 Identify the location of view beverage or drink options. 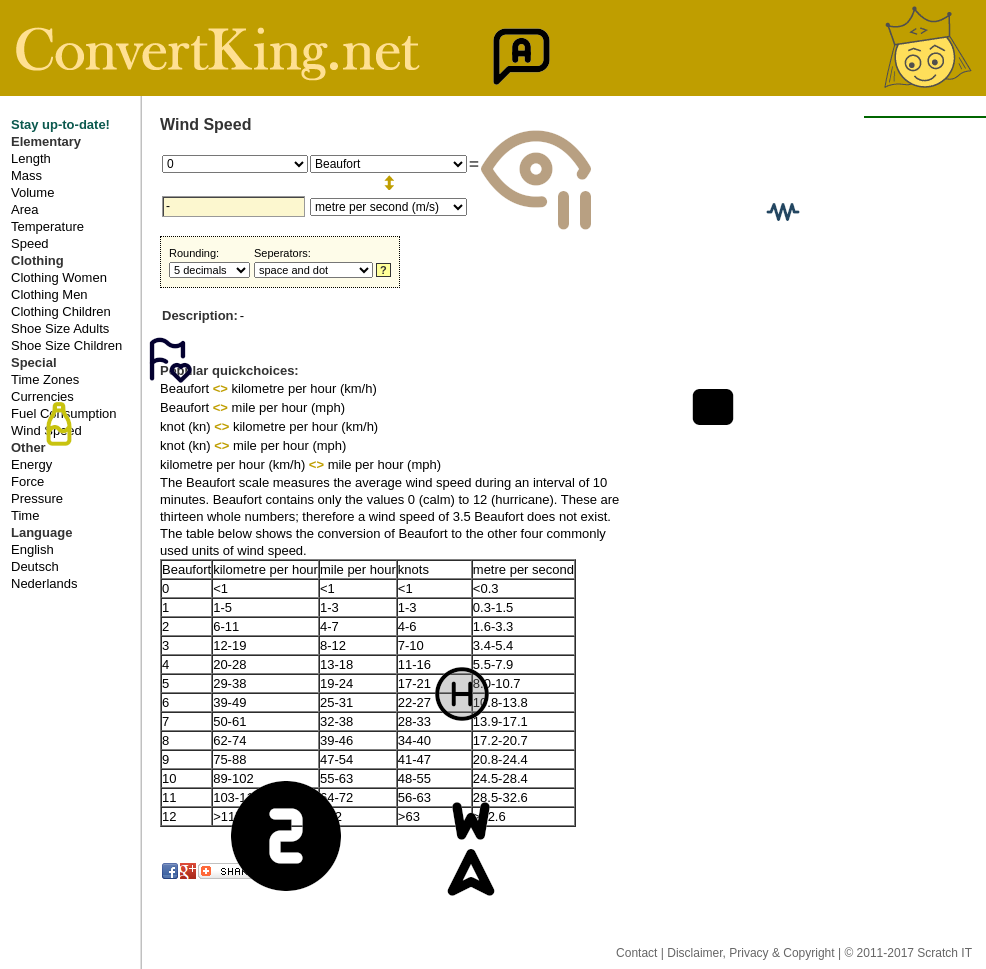
(59, 425).